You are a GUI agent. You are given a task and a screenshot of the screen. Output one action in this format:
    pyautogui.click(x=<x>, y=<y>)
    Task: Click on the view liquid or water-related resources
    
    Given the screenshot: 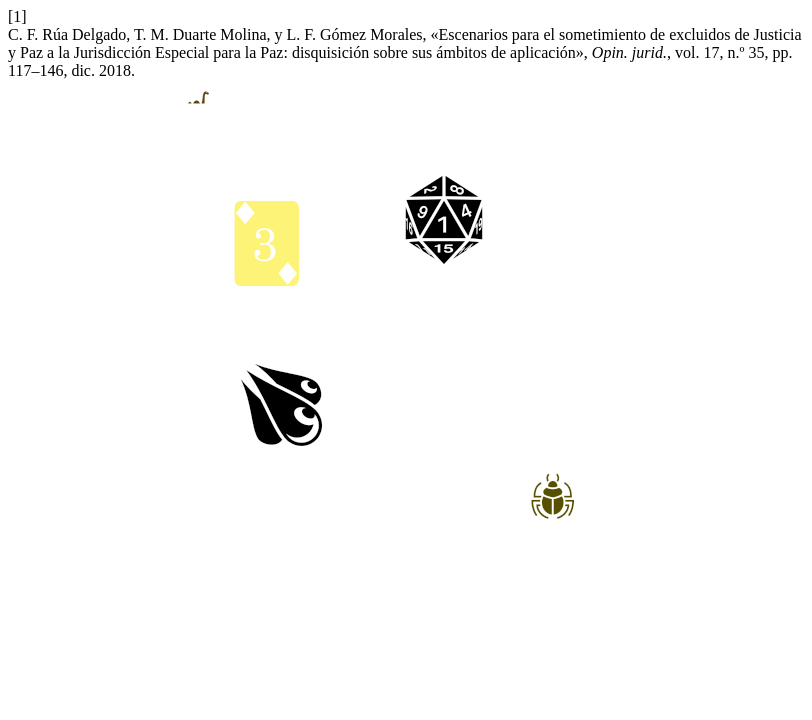 What is the action you would take?
    pyautogui.click(x=281, y=404)
    